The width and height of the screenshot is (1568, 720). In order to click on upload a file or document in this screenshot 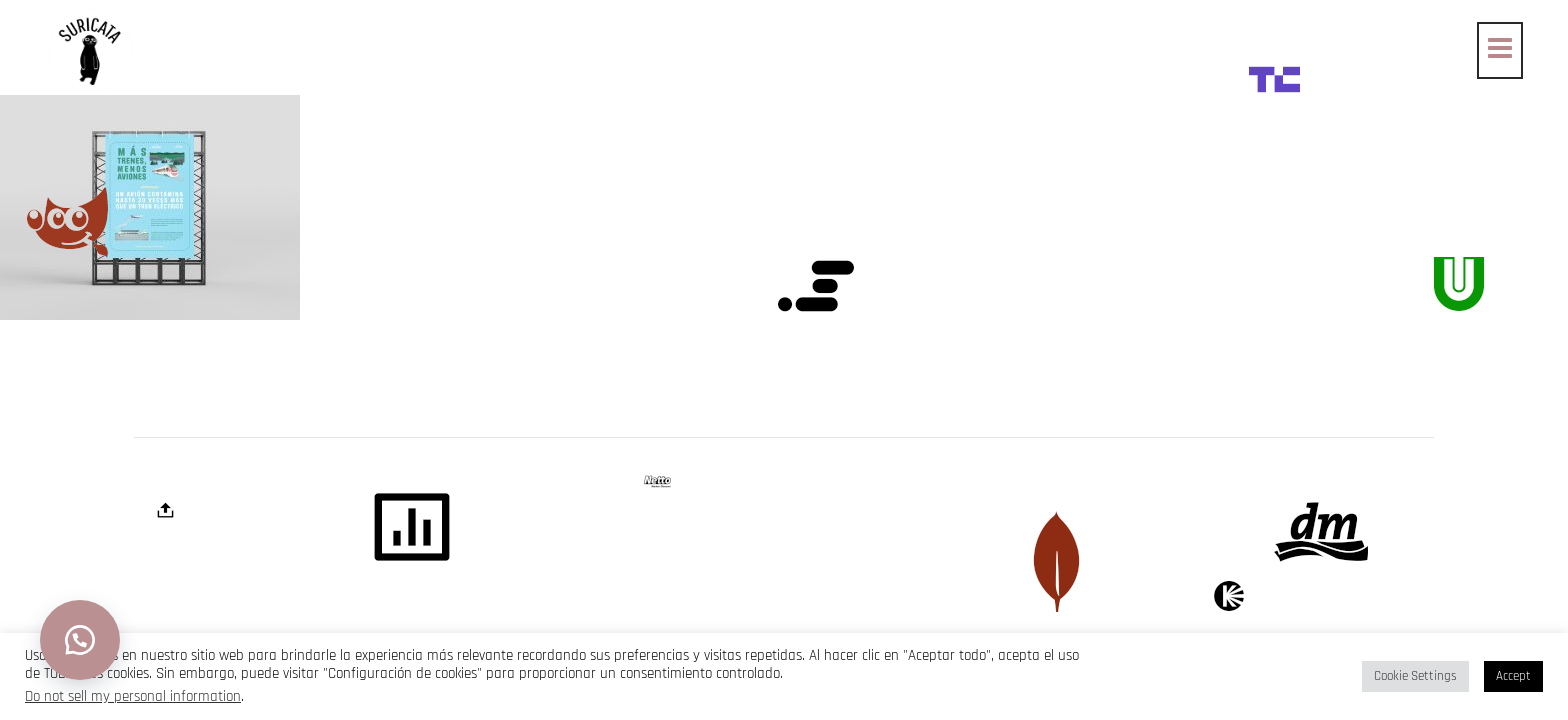, I will do `click(165, 510)`.